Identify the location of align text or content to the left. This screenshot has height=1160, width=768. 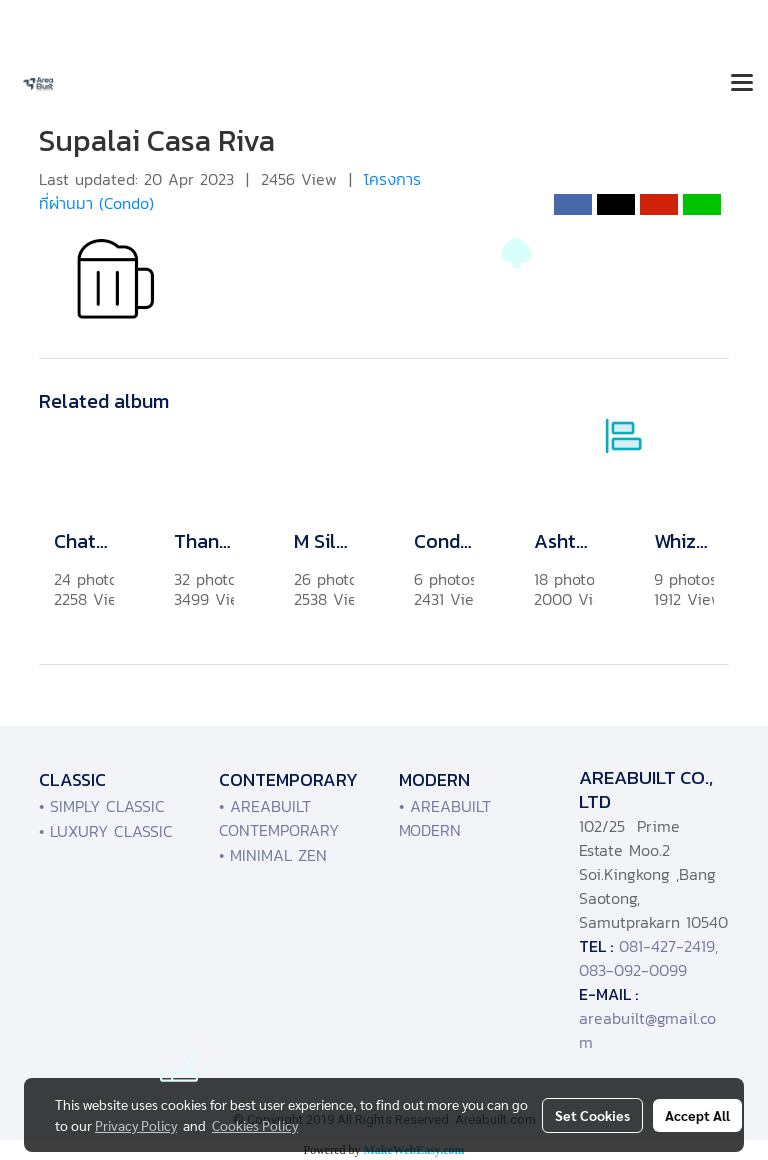
(623, 436).